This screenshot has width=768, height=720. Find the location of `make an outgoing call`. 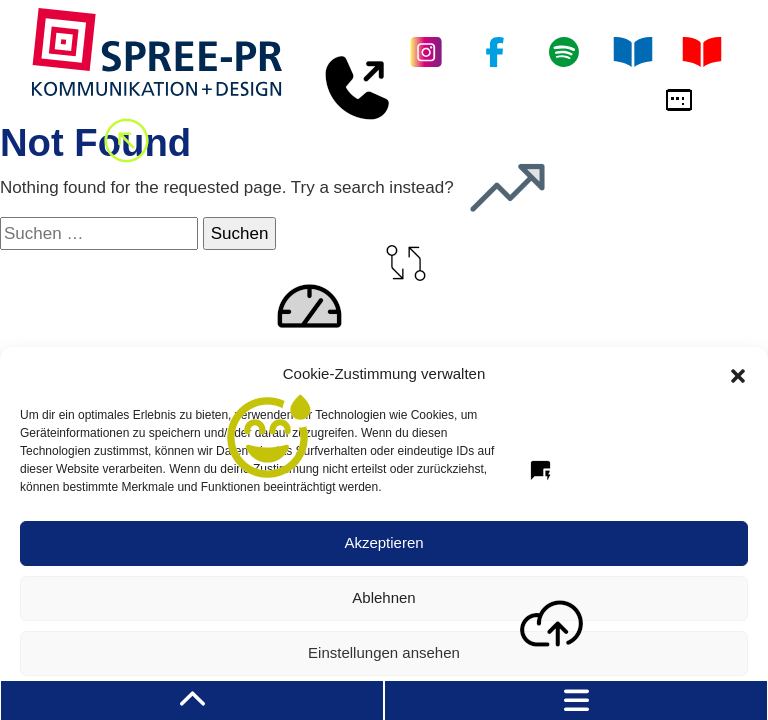

make an outgoing call is located at coordinates (358, 86).